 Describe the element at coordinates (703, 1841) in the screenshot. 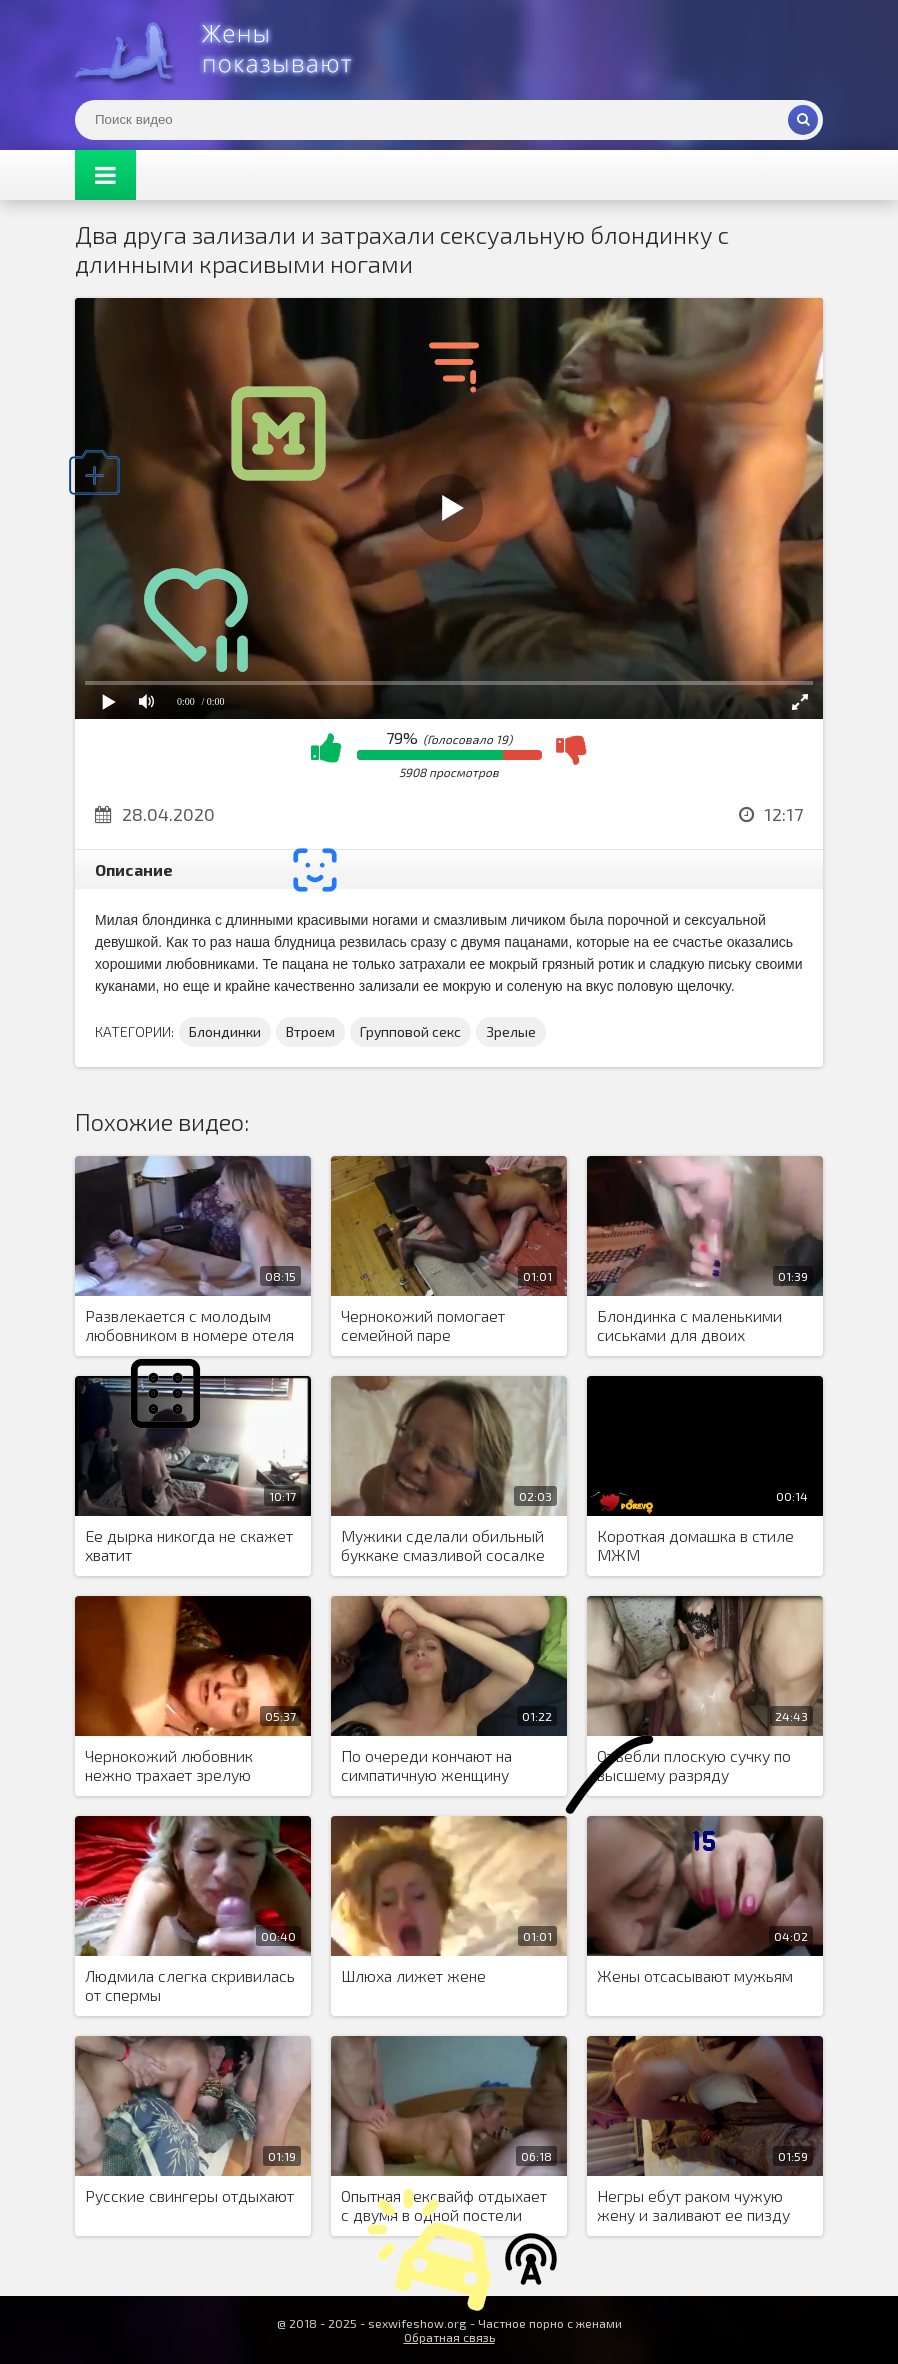

I see `indicates 15 unread items or notifications` at that location.